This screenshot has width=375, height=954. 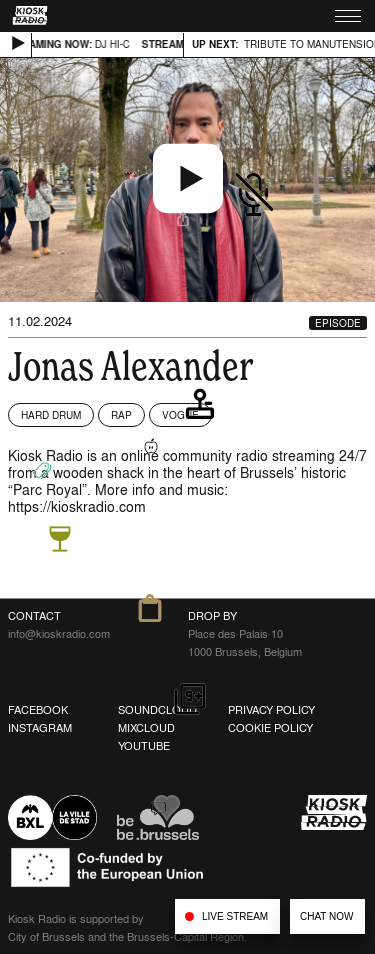 What do you see at coordinates (150, 608) in the screenshot?
I see `copy to clipboard` at bounding box center [150, 608].